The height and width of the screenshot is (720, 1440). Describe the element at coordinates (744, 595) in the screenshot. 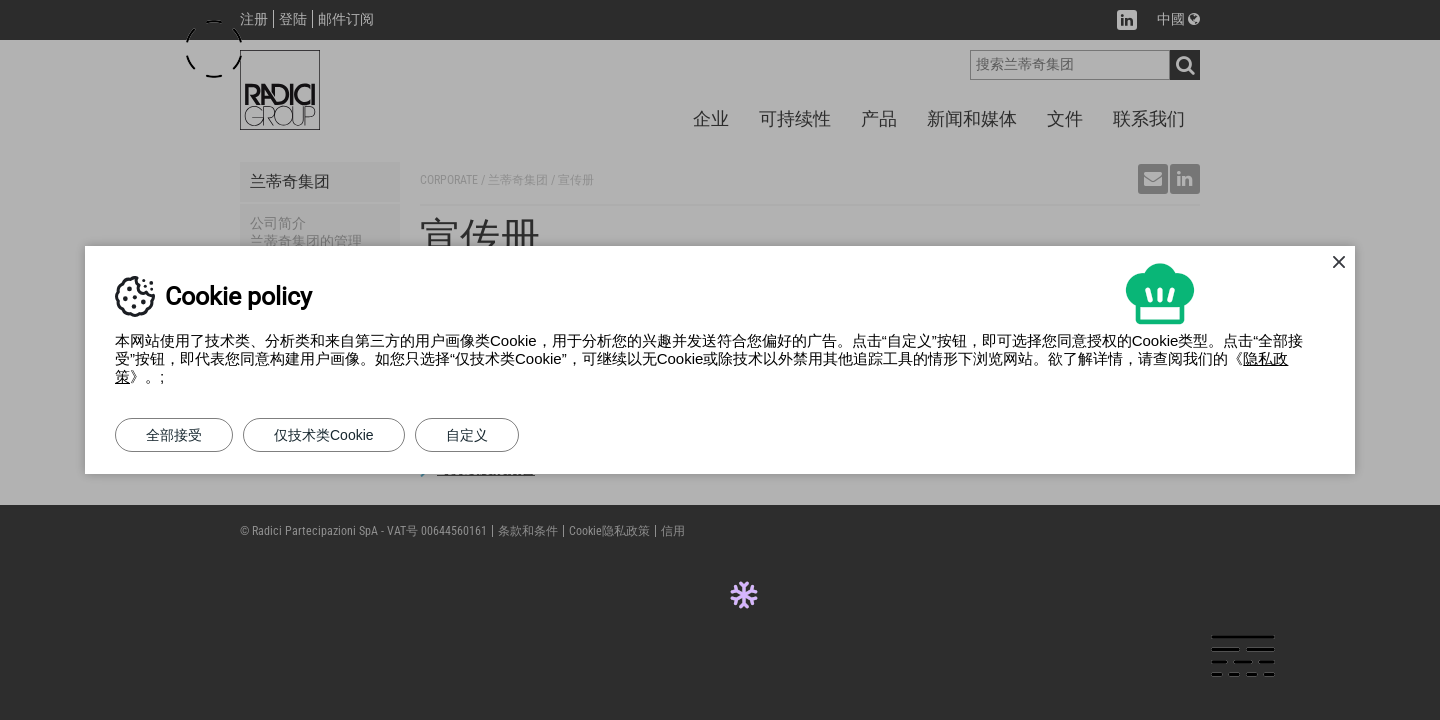

I see `activate cooling or air conditioning mode` at that location.